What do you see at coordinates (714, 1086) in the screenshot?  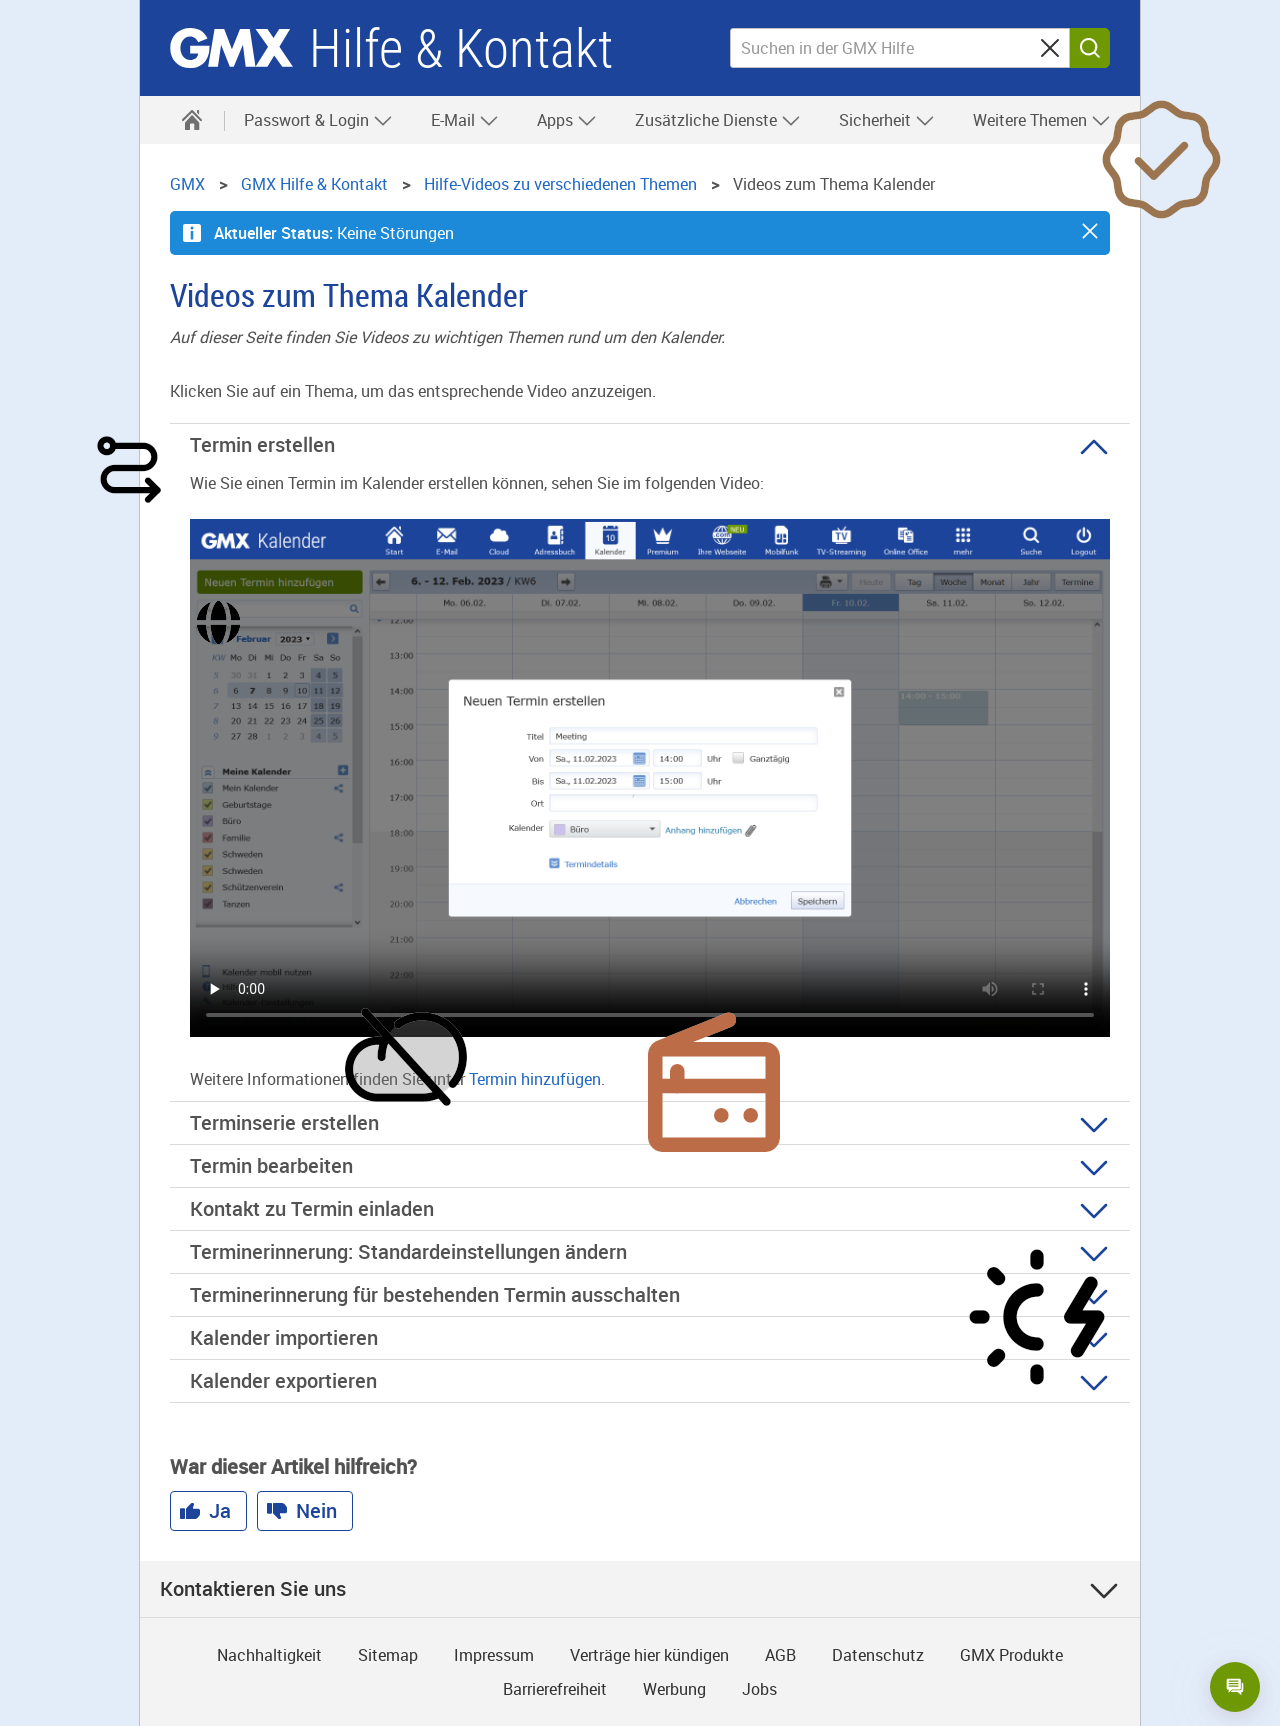 I see `open radio or audio streaming app` at bounding box center [714, 1086].